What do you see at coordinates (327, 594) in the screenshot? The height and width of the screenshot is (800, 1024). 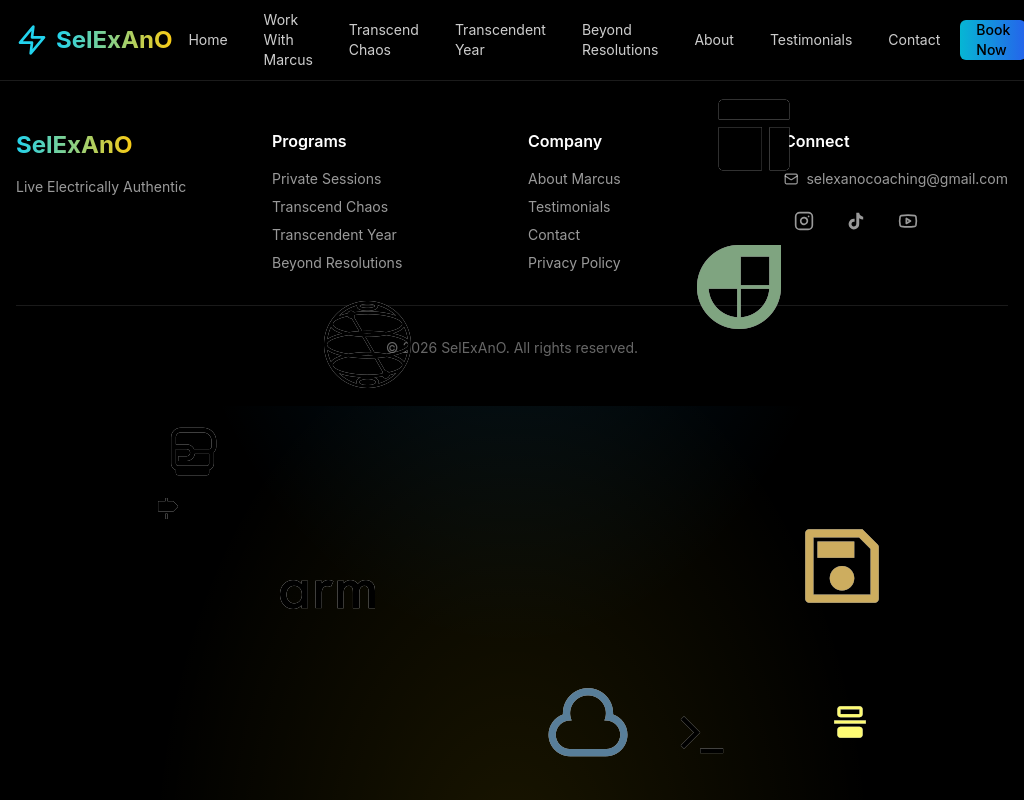 I see `Arm company logo` at bounding box center [327, 594].